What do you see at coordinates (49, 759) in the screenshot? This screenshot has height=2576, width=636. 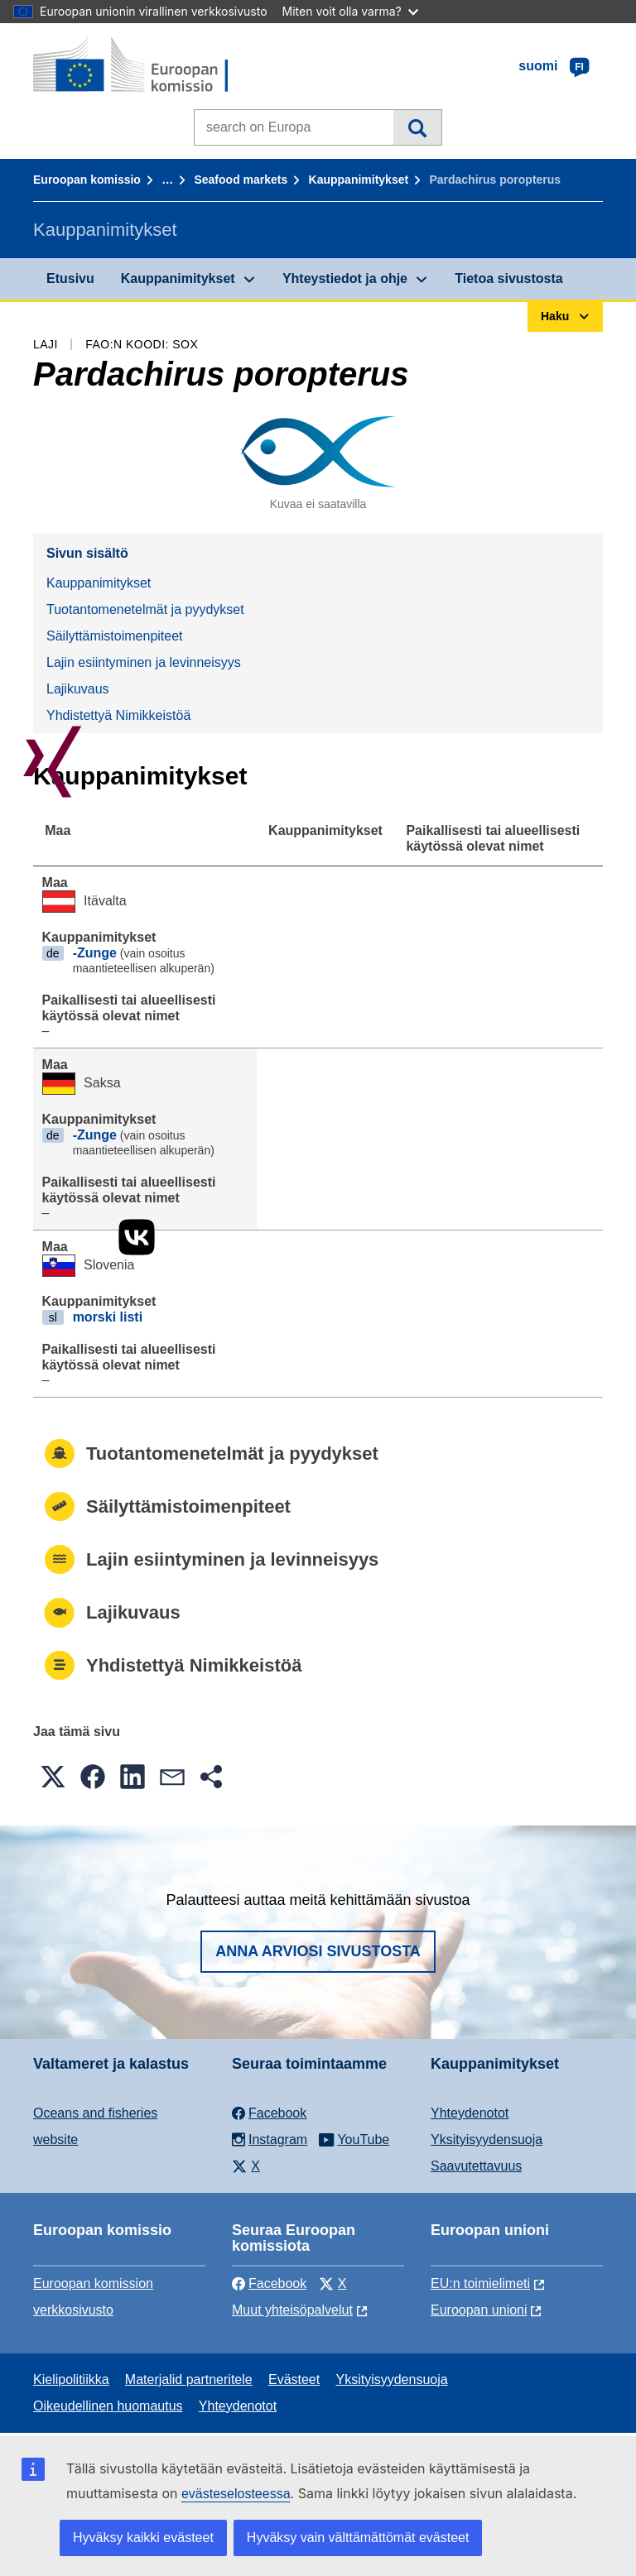 I see `link to Xing professional network profile` at bounding box center [49, 759].